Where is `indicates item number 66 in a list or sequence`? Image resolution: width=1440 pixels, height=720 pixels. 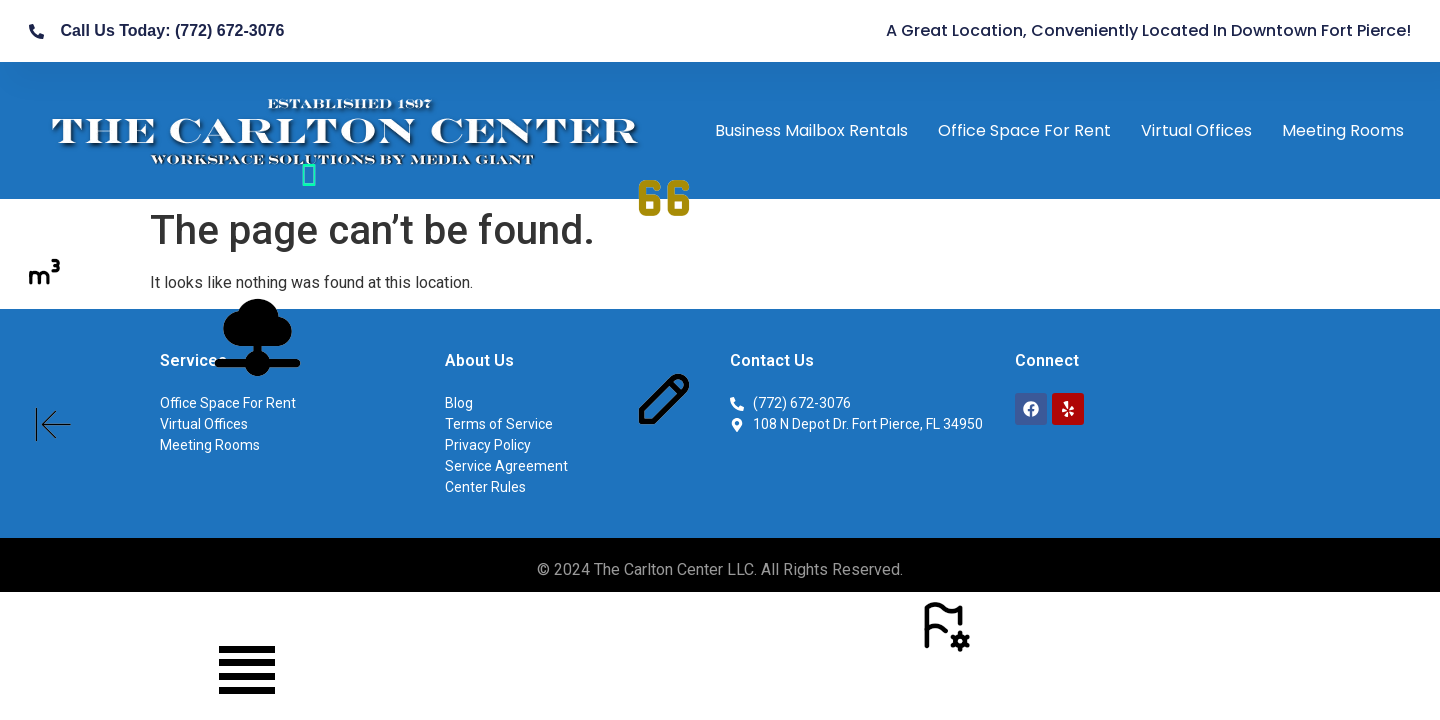
indicates item number 66 in a list or sequence is located at coordinates (664, 198).